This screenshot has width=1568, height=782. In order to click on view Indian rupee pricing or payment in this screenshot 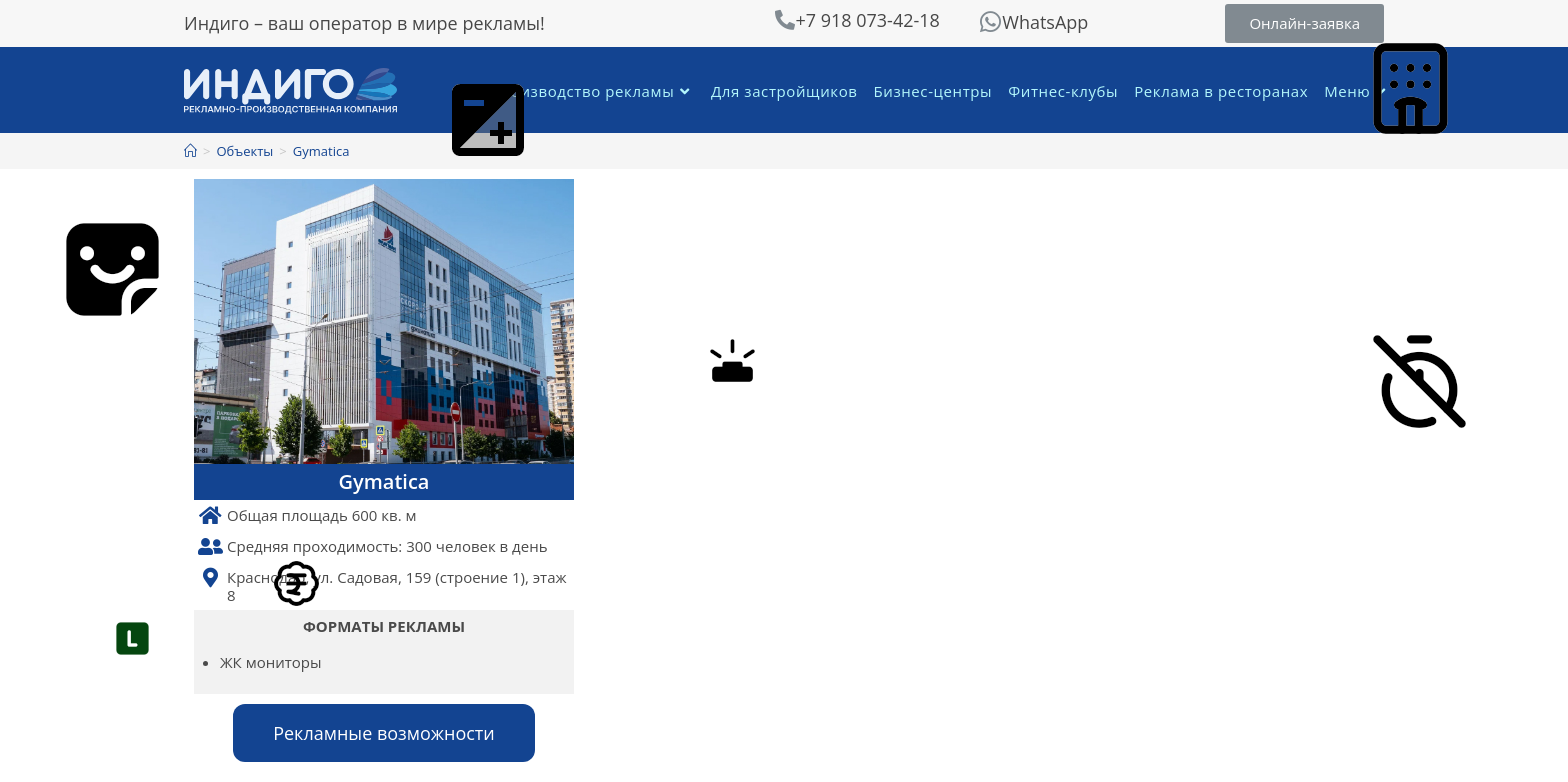, I will do `click(296, 583)`.